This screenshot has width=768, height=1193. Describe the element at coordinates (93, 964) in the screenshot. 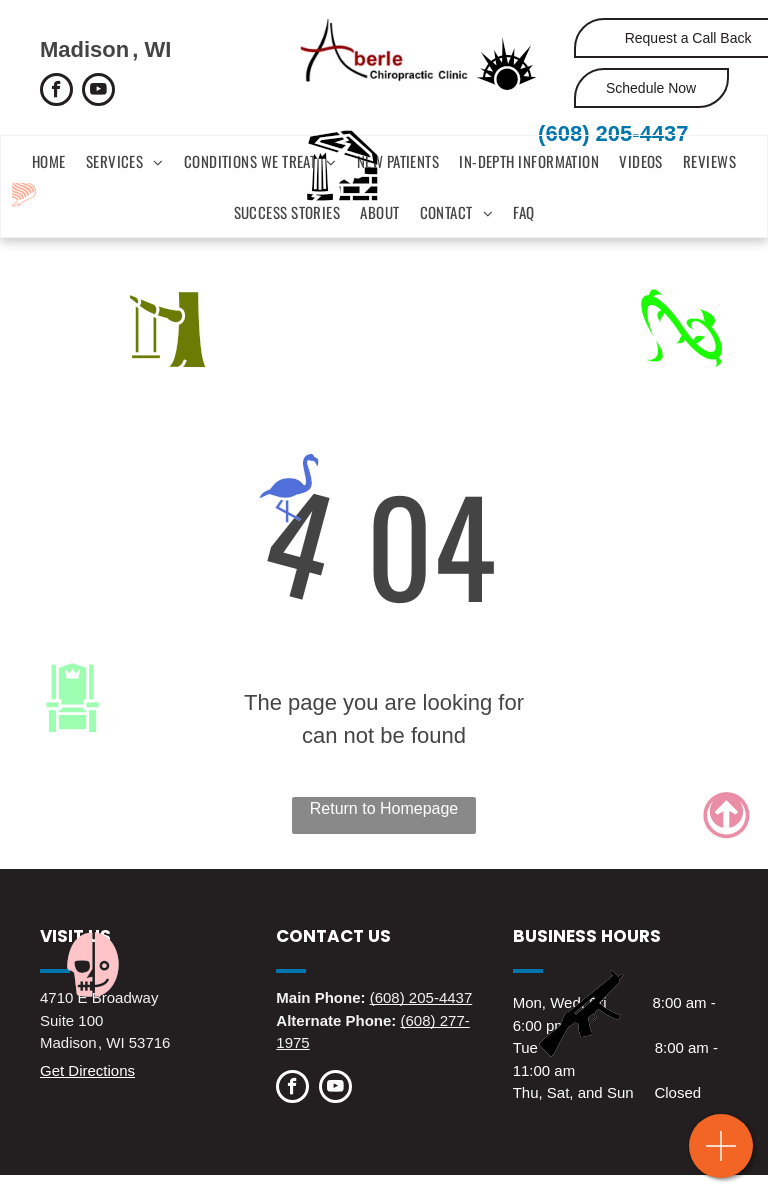

I see `indicates a character at critically low health` at that location.